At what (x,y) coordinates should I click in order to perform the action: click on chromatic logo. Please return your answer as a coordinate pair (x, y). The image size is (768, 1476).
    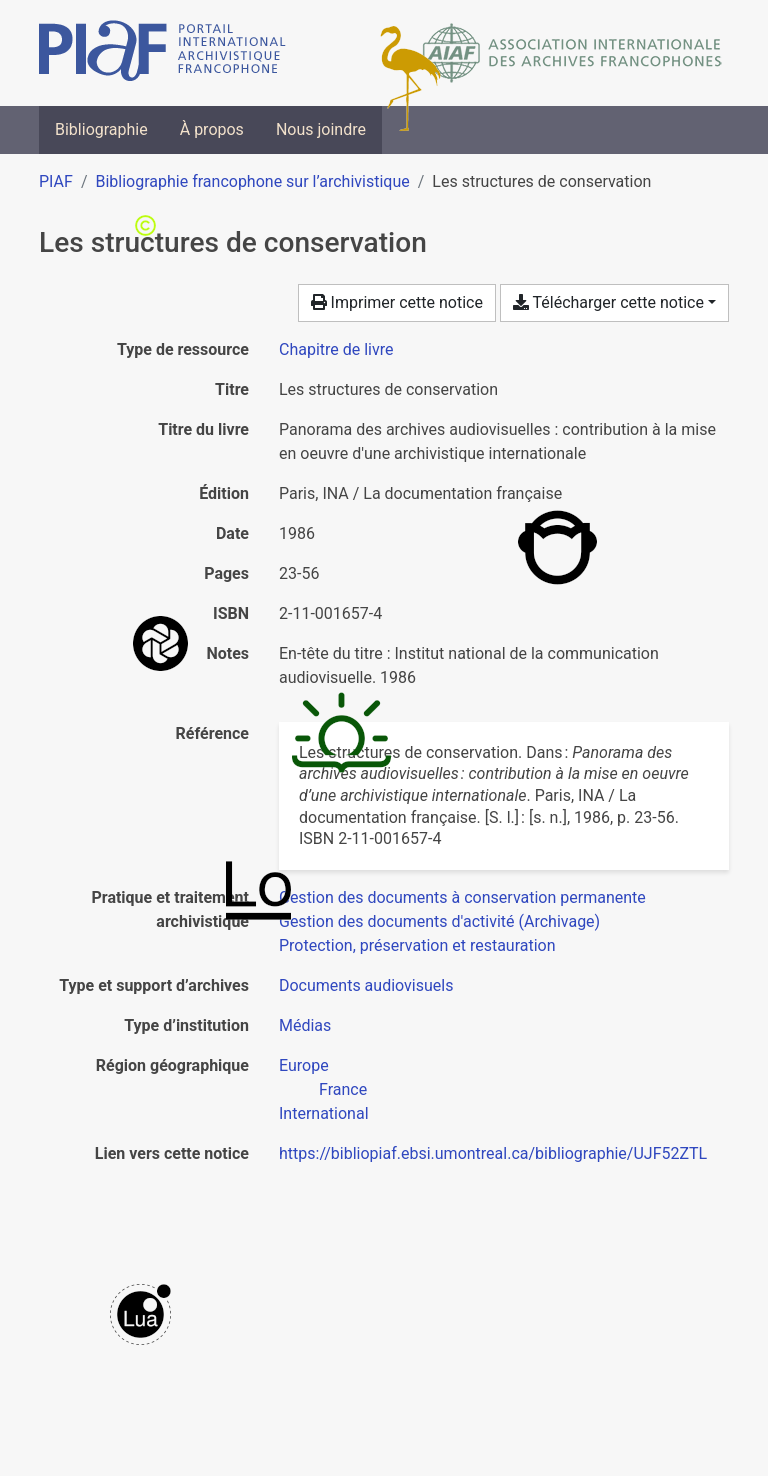
    Looking at the image, I should click on (160, 643).